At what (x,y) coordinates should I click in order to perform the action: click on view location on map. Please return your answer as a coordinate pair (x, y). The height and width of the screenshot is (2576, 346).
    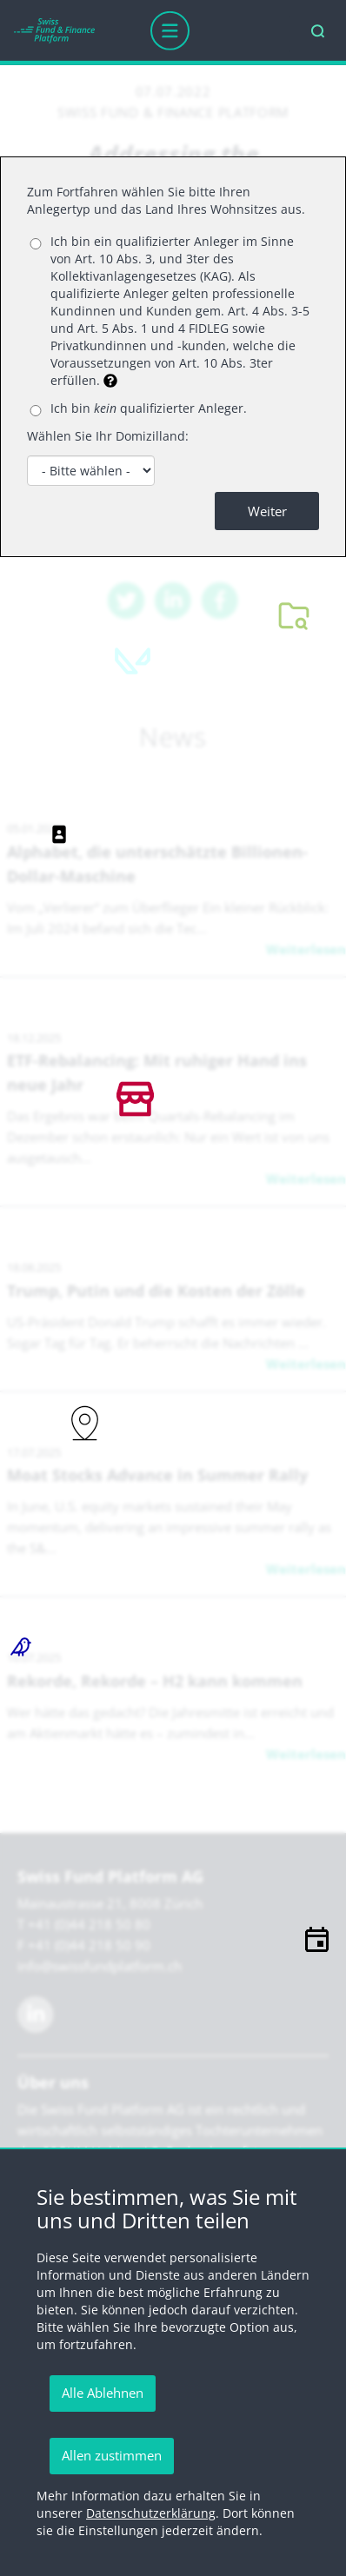
    Looking at the image, I should click on (84, 1423).